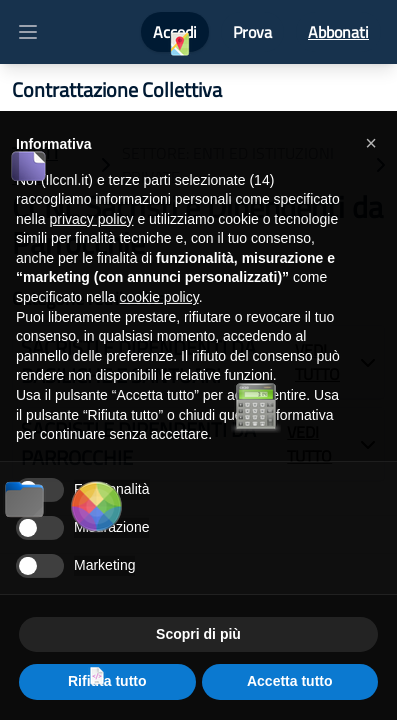 The width and height of the screenshot is (397, 720). Describe the element at coordinates (24, 499) in the screenshot. I see `open a folder to view its contents` at that location.